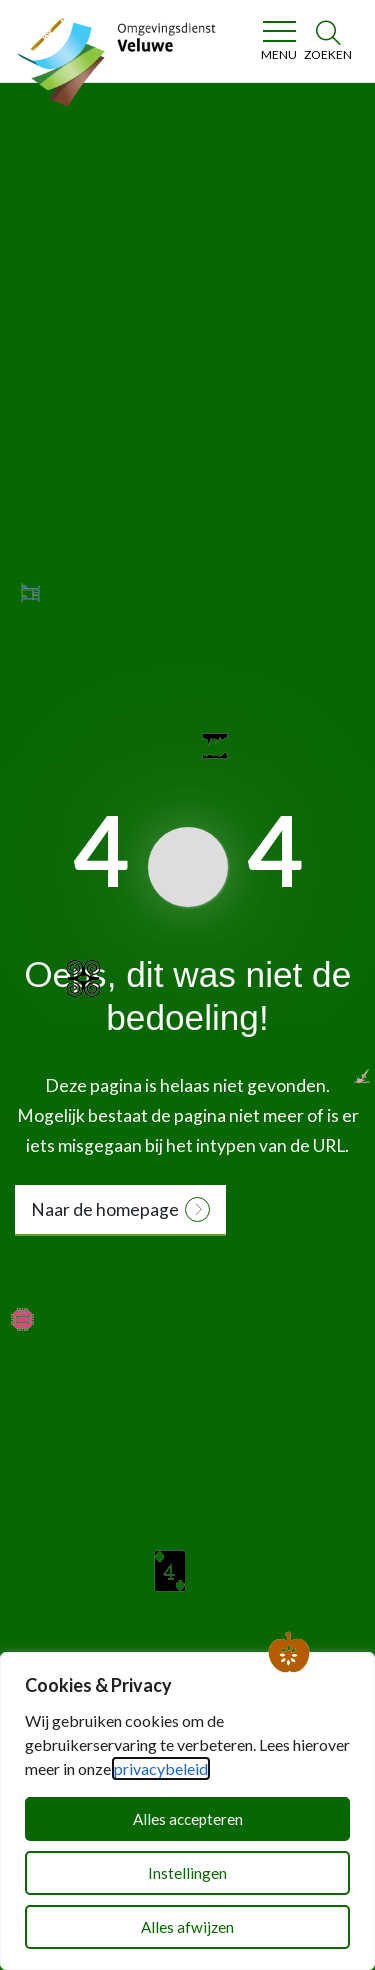  What do you see at coordinates (47, 34) in the screenshot?
I see `select bo staff as your weapon` at bounding box center [47, 34].